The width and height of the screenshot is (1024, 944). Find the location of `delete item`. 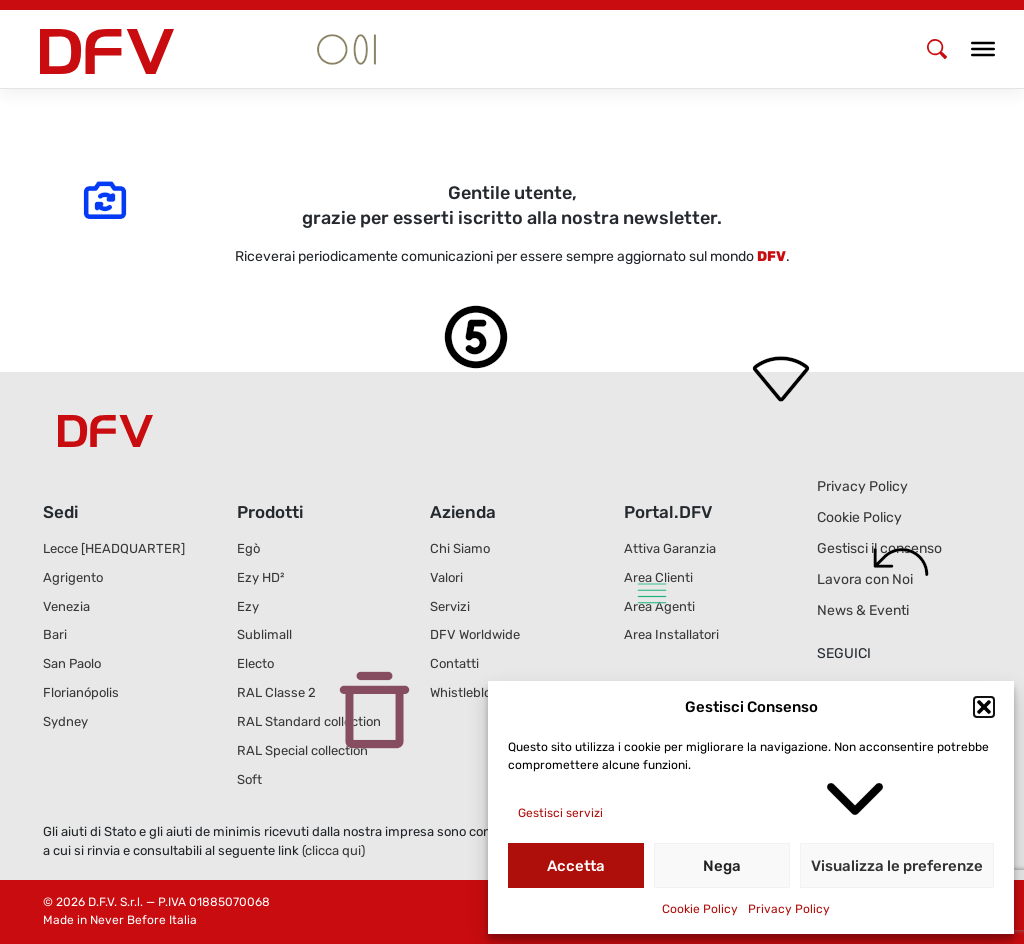

delete item is located at coordinates (374, 713).